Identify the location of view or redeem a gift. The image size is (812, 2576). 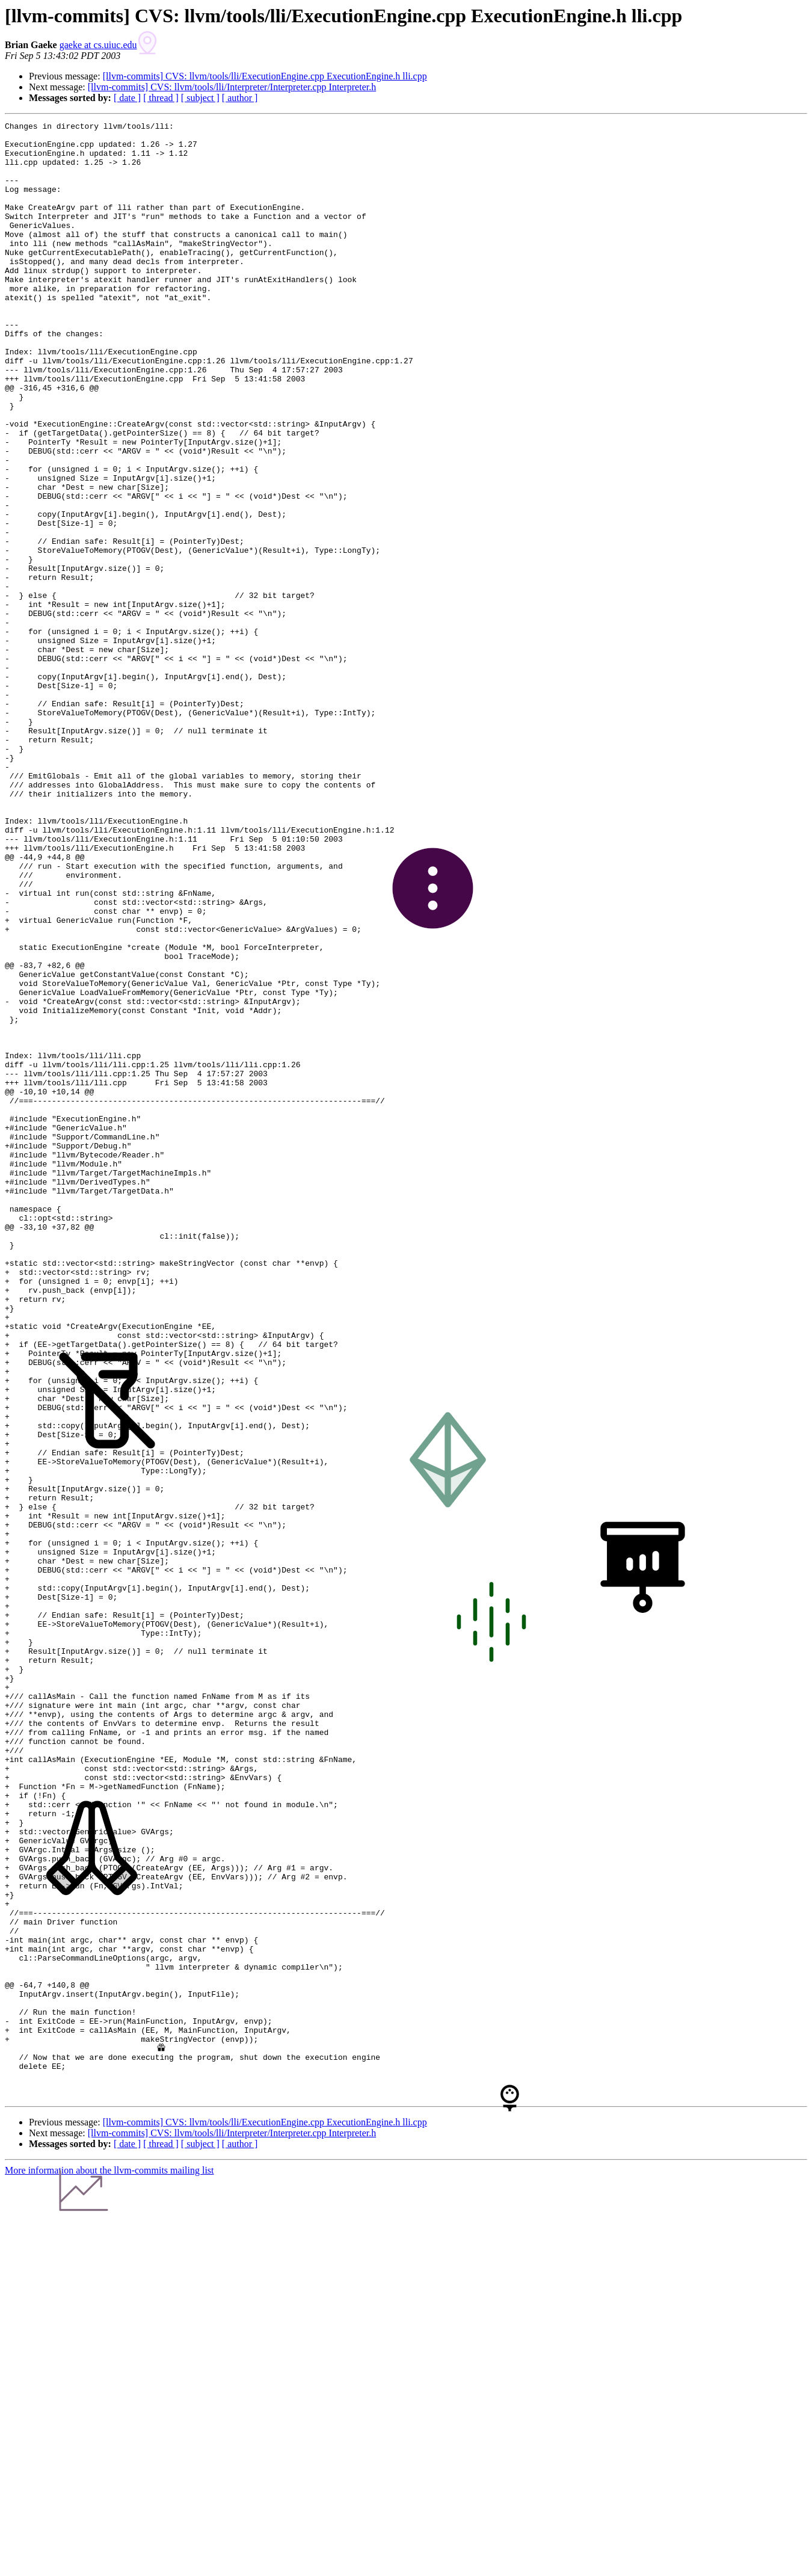
(161, 2048).